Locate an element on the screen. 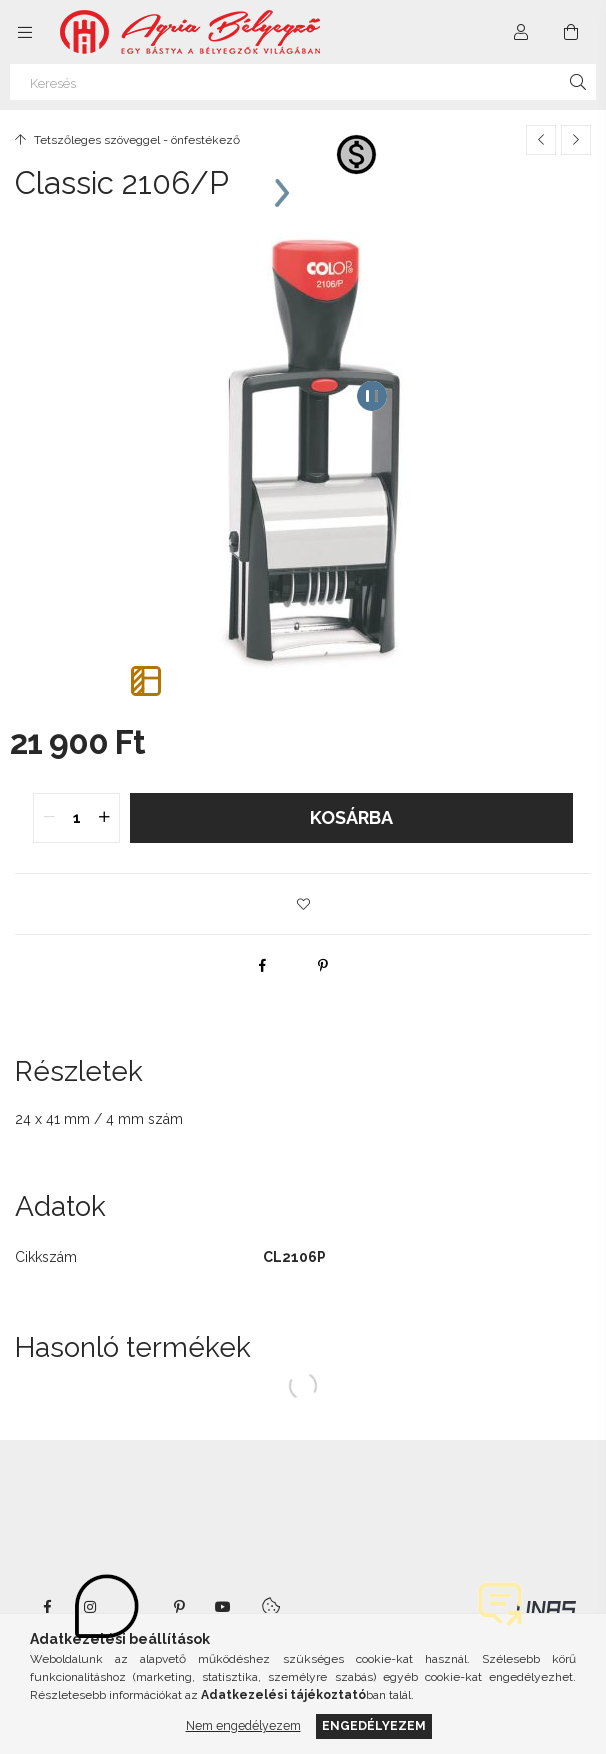 The image size is (606, 1754). open chat or messaging is located at coordinates (105, 1607).